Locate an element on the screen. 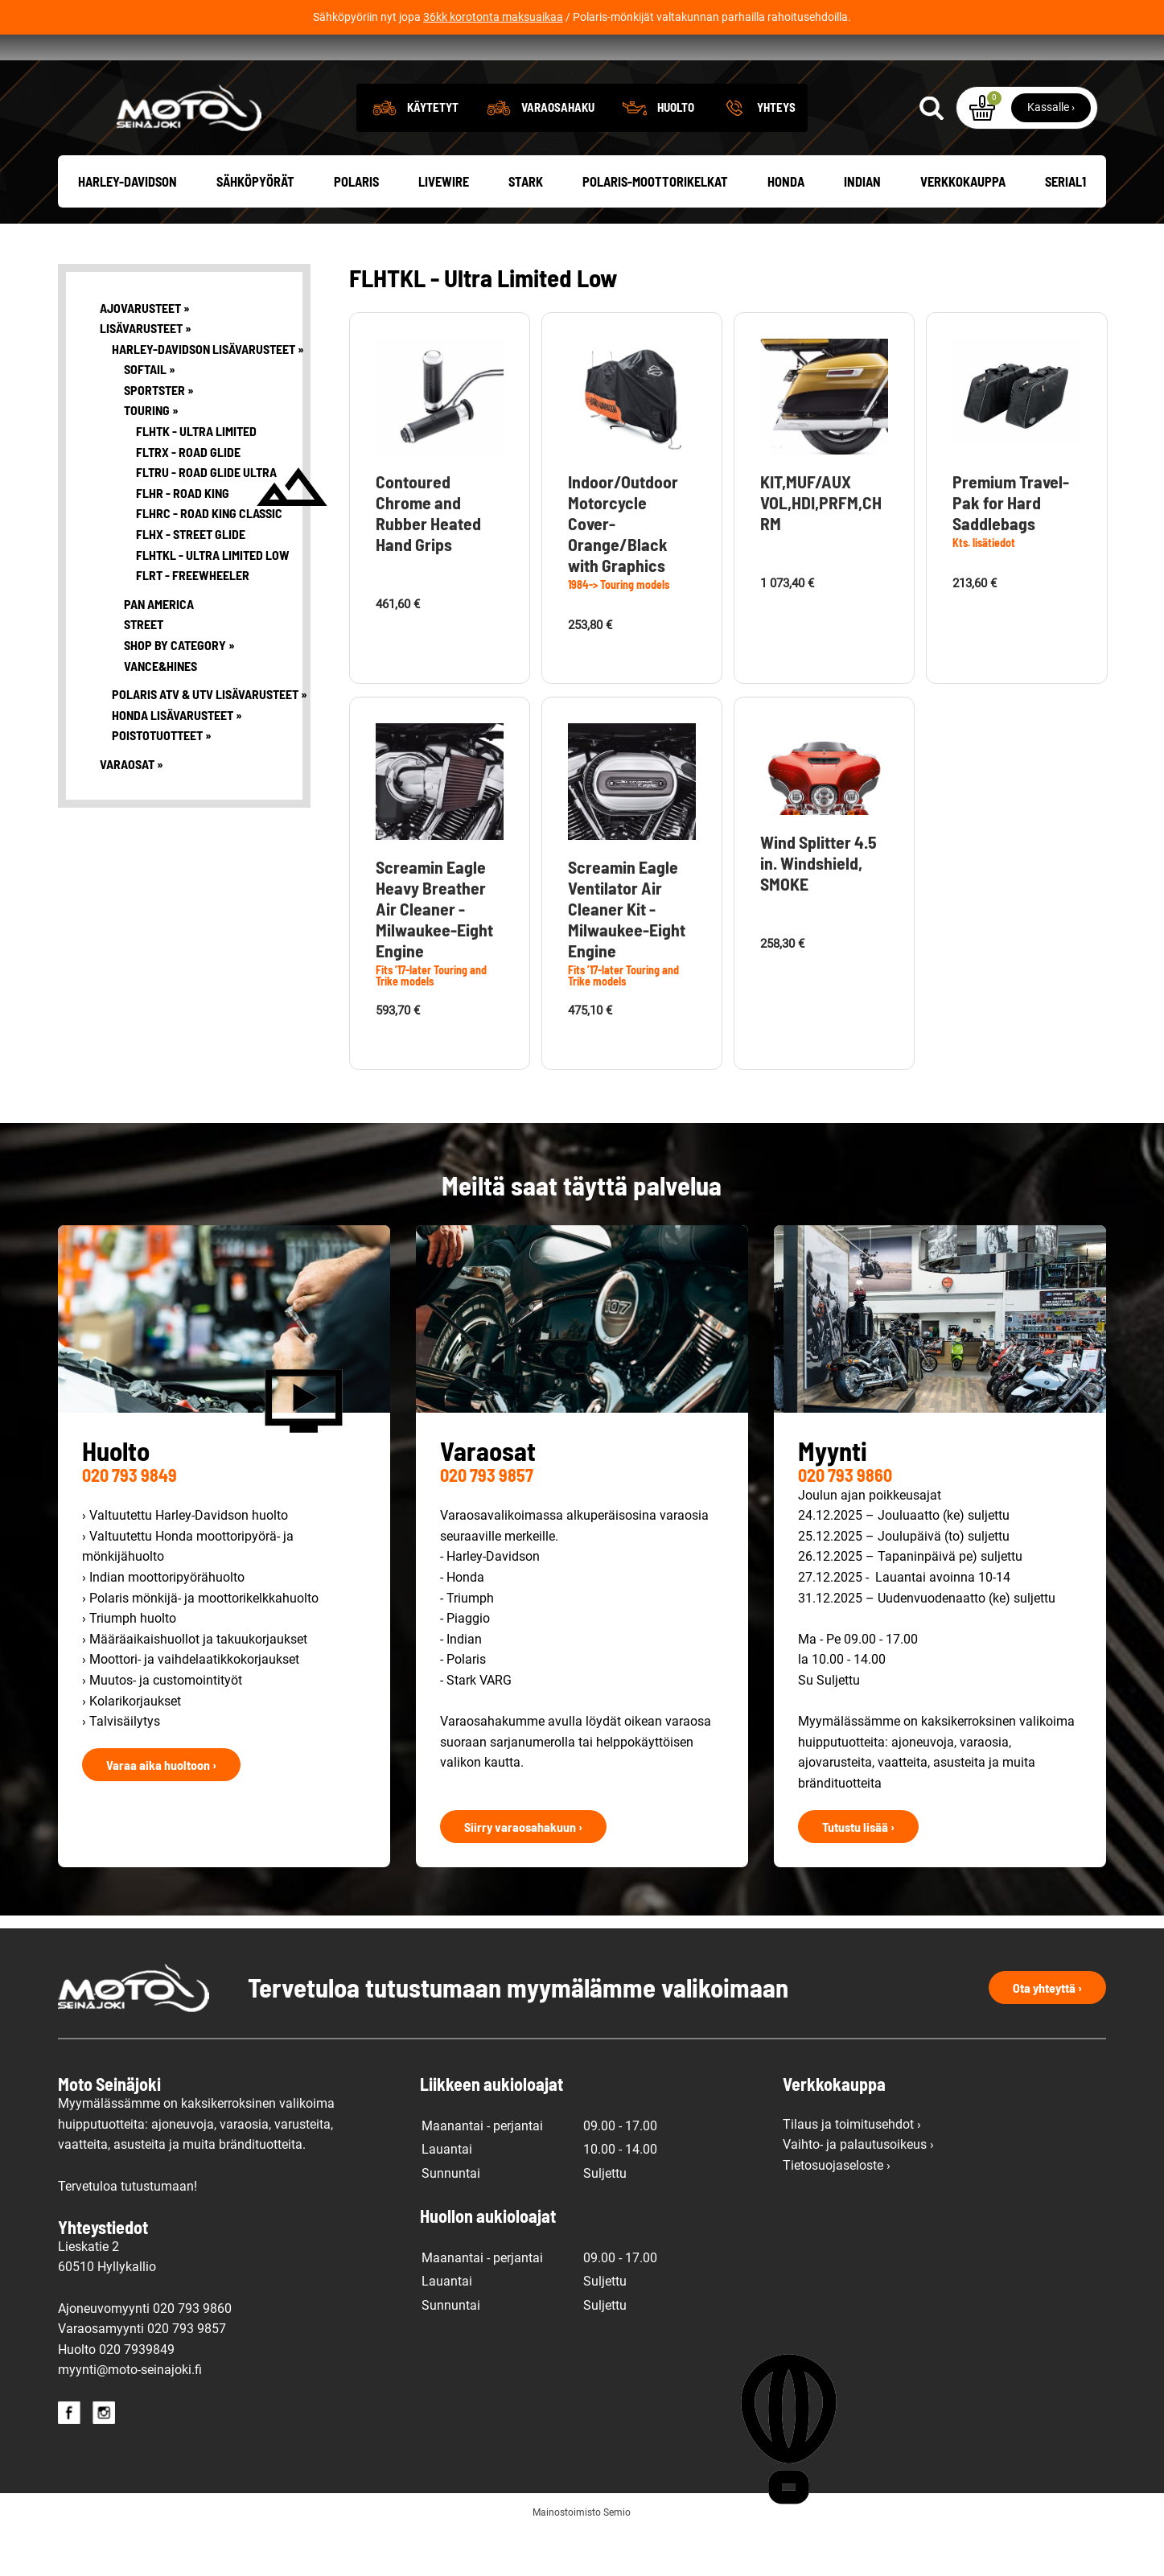 Image resolution: width=1164 pixels, height=2576 pixels. view landscape or nature photos is located at coordinates (292, 487).